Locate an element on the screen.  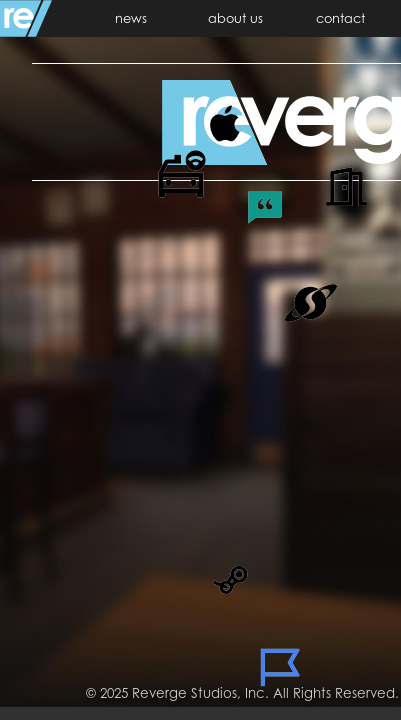
view quoted messages is located at coordinates (265, 206).